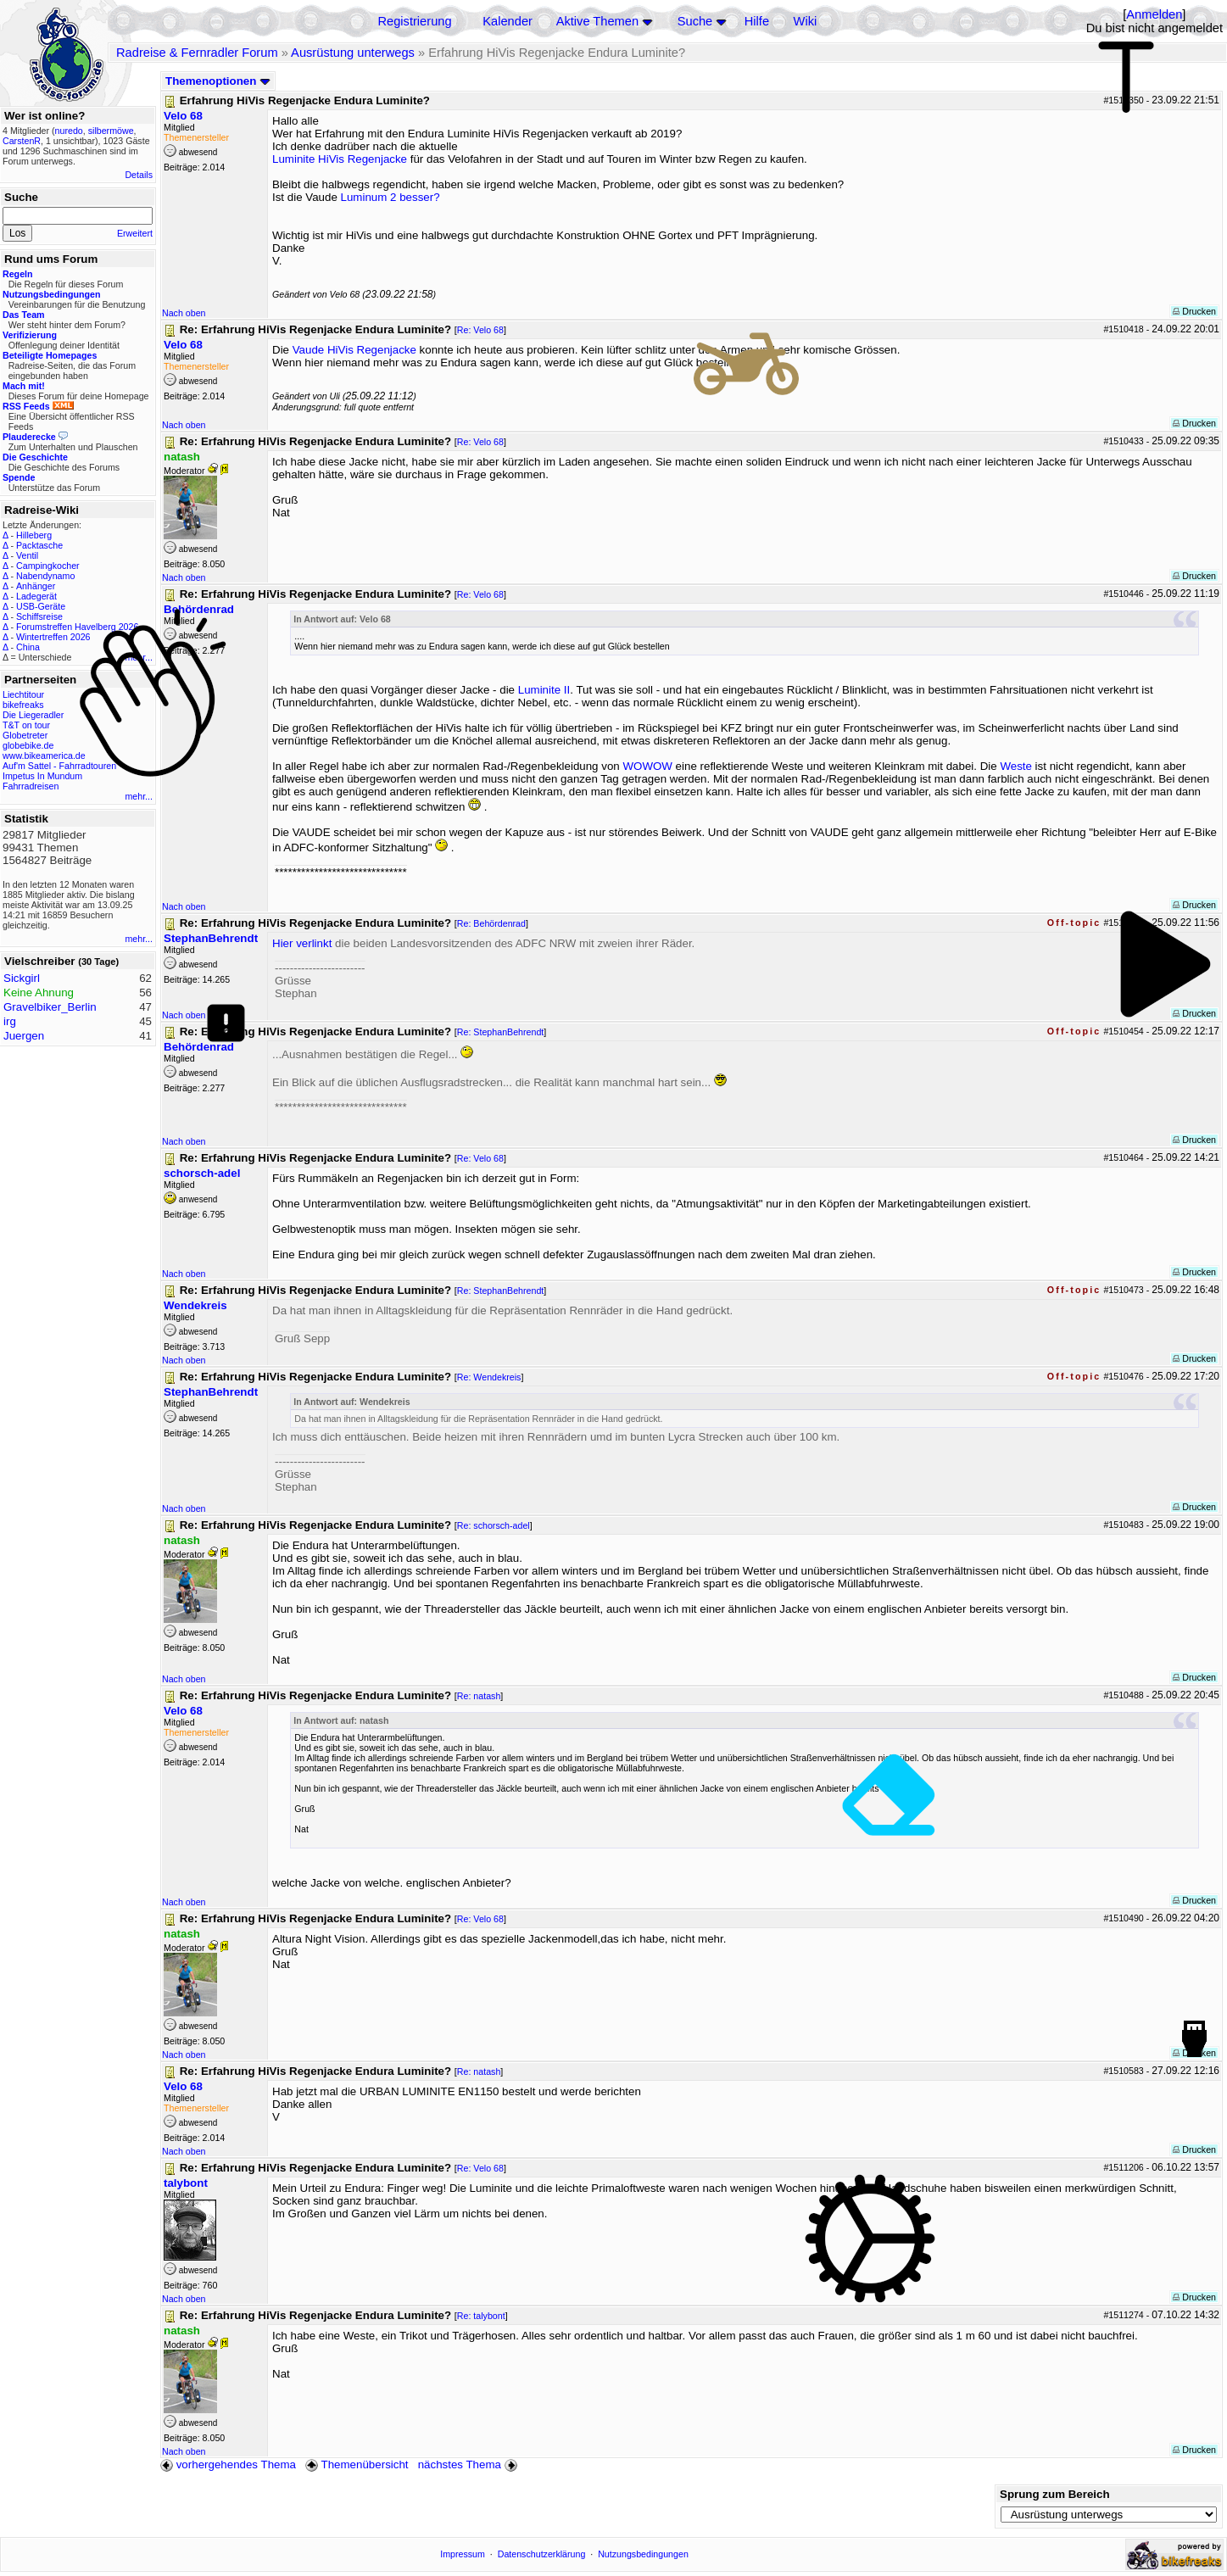 The width and height of the screenshot is (1227, 2576). What do you see at coordinates (870, 2239) in the screenshot?
I see `access settings or preferences` at bounding box center [870, 2239].